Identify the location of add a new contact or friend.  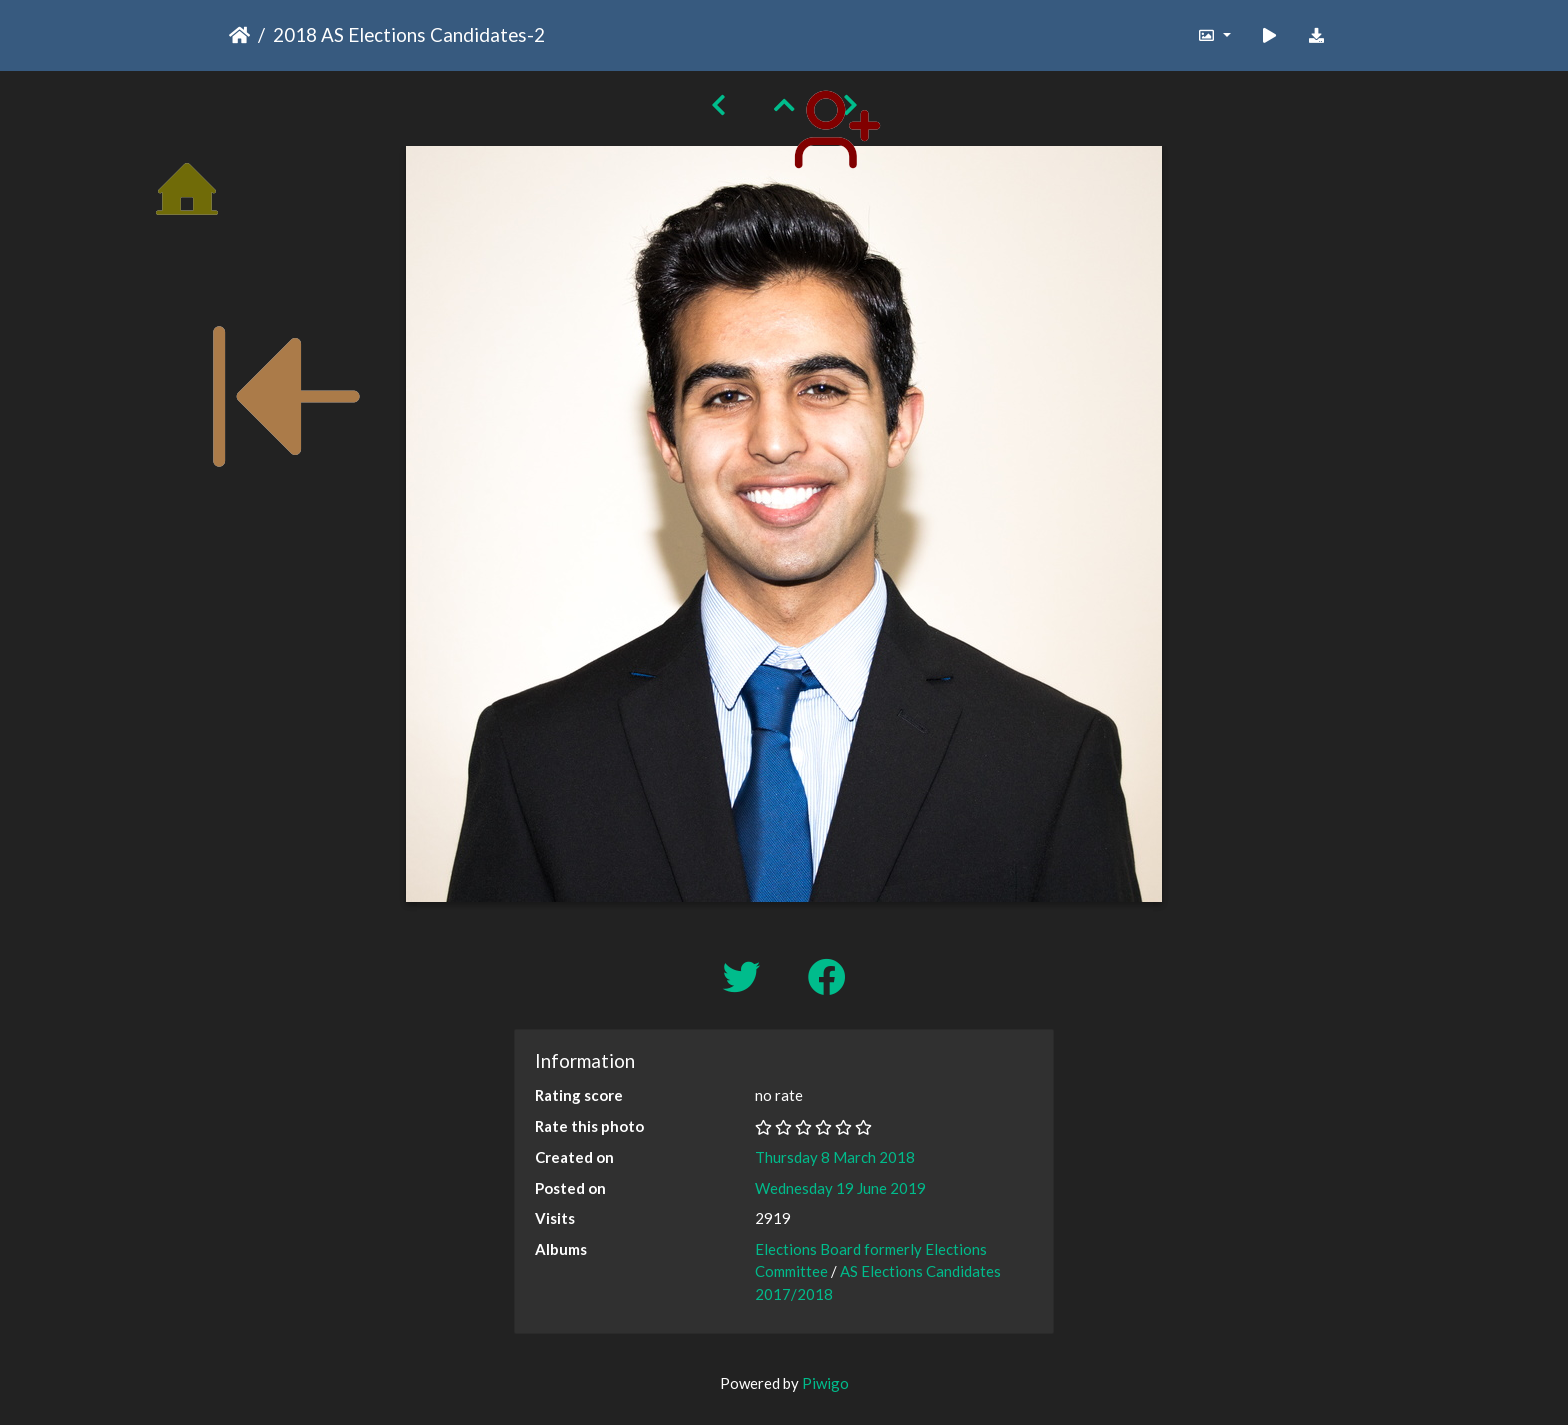
(837, 129).